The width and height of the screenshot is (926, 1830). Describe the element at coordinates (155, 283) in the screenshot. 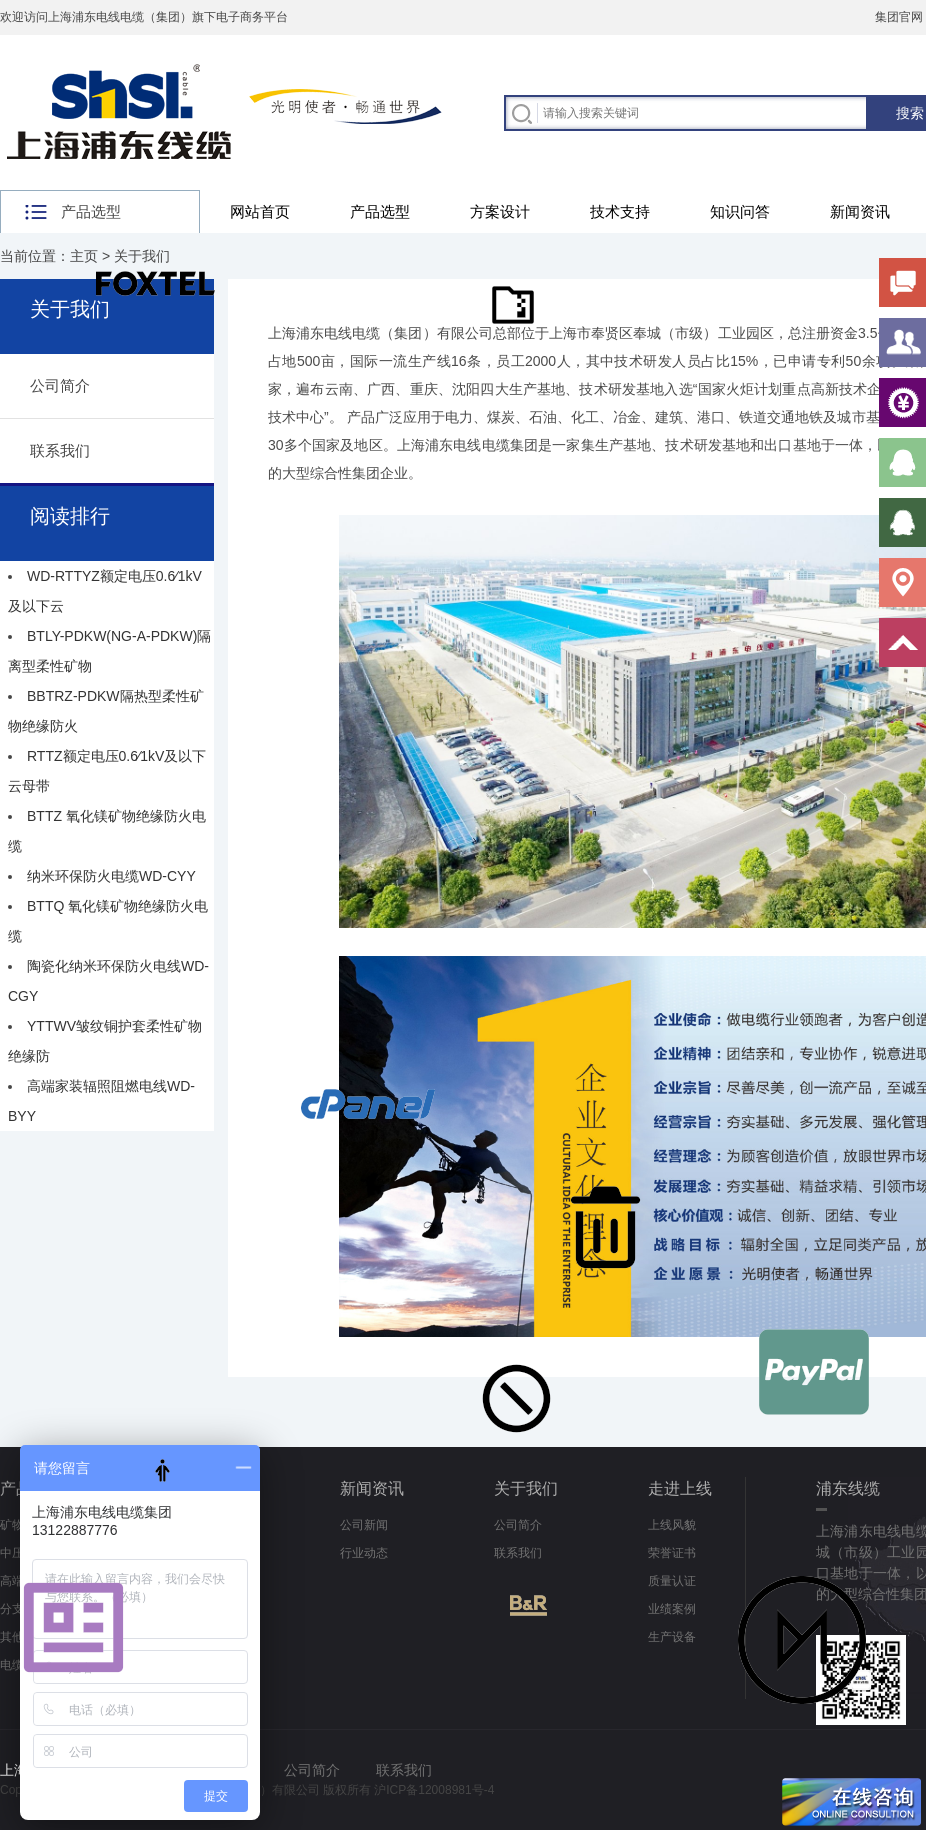

I see `open the Foxtel streaming app` at that location.